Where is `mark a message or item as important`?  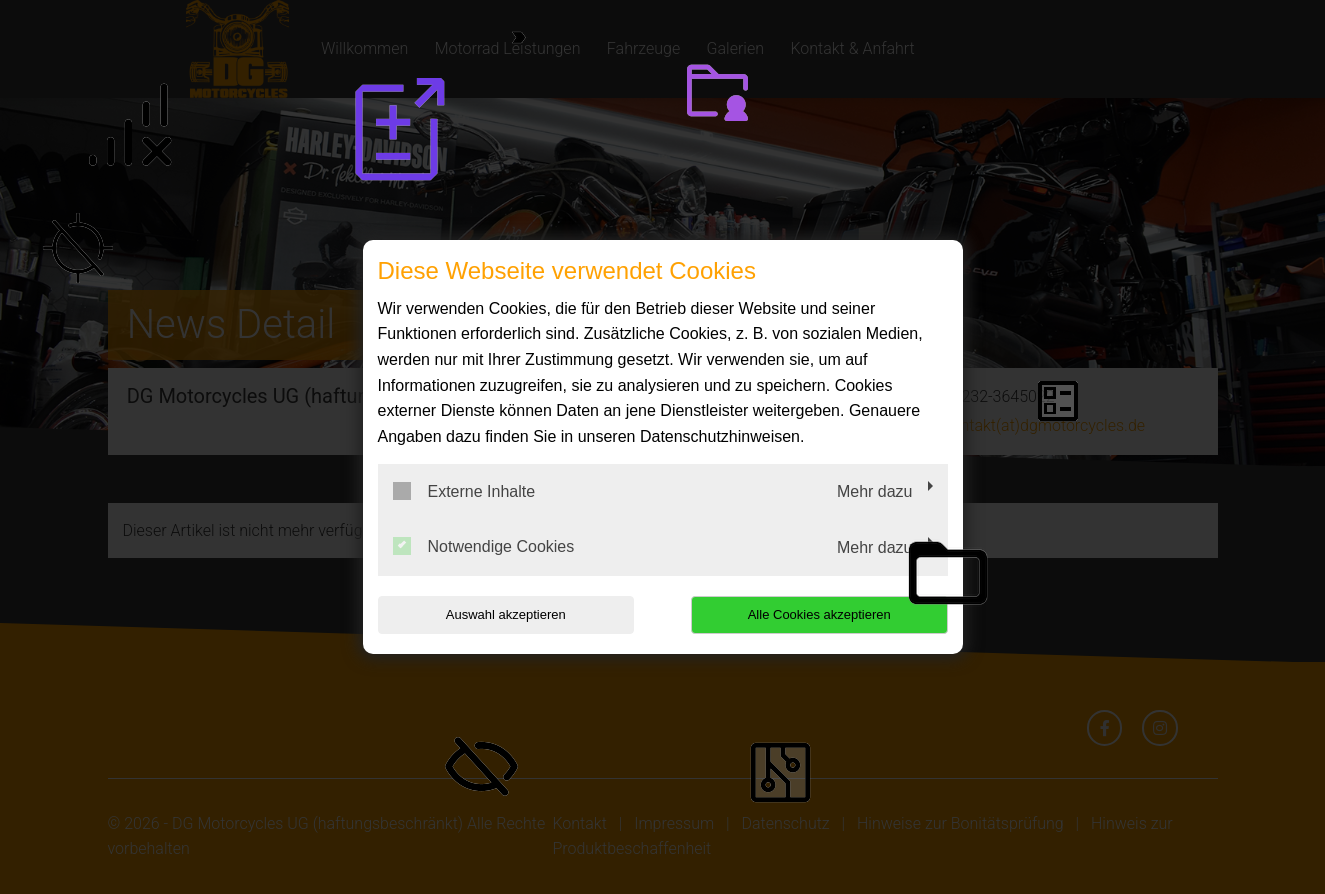 mark a message or item as important is located at coordinates (518, 37).